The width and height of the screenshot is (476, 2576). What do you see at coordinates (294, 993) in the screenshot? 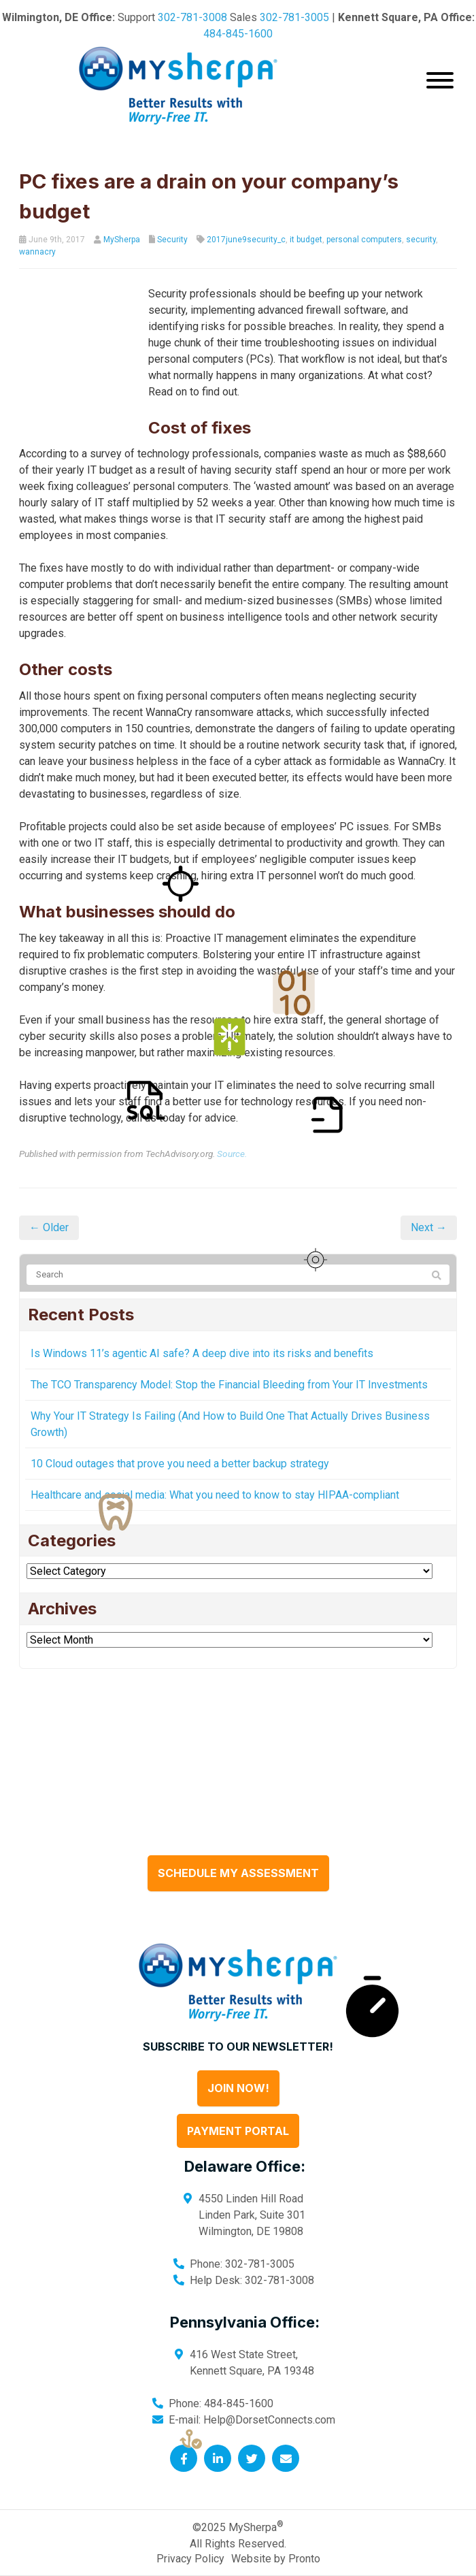
I see `view or edit binary data` at bounding box center [294, 993].